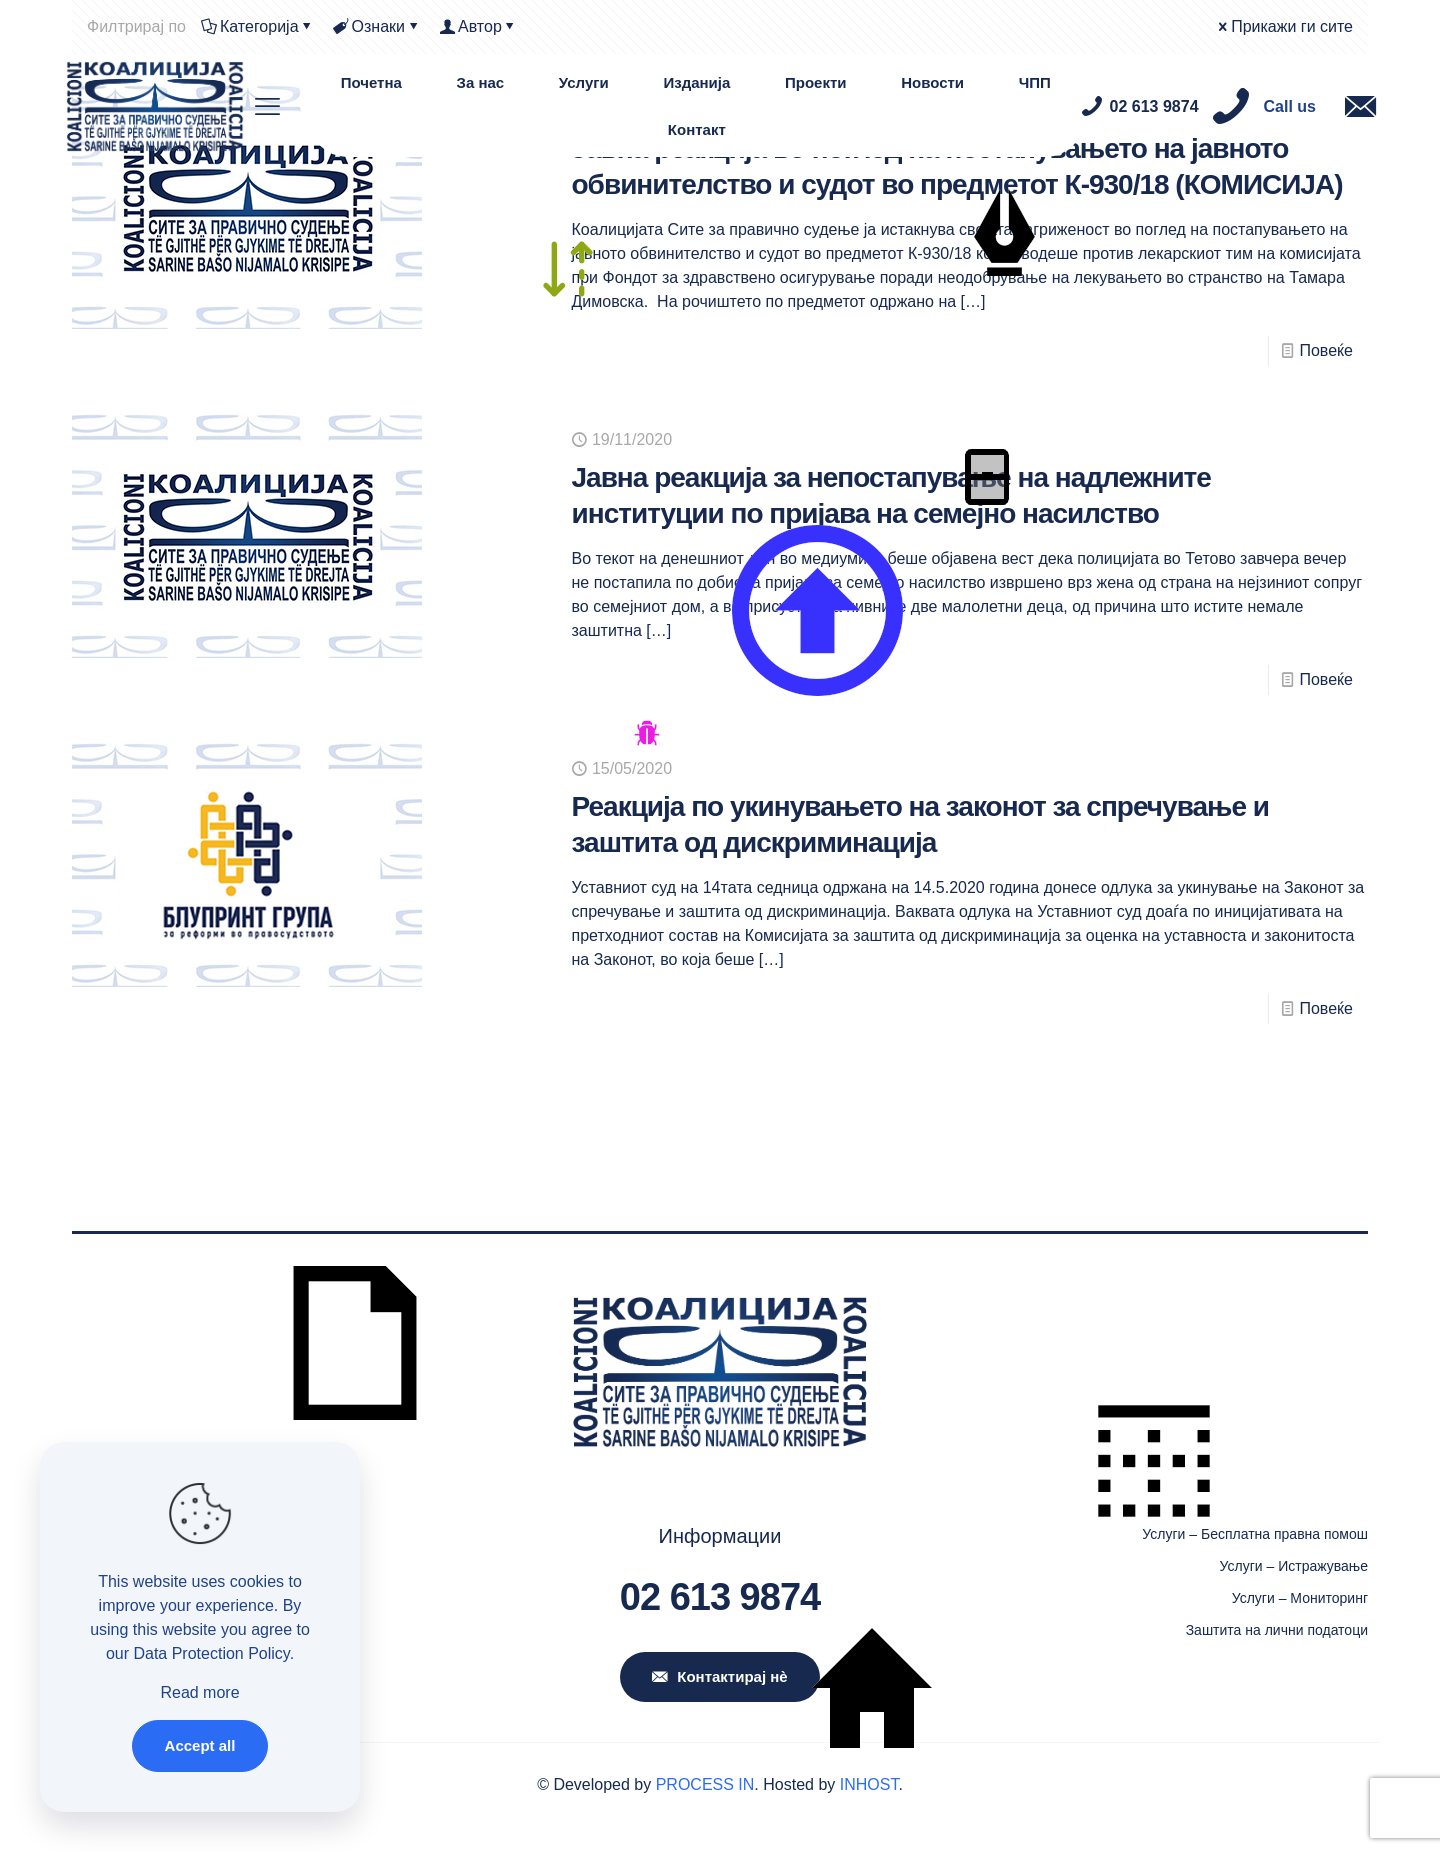  What do you see at coordinates (1004, 232) in the screenshot?
I see `access vector drawing tools` at bounding box center [1004, 232].